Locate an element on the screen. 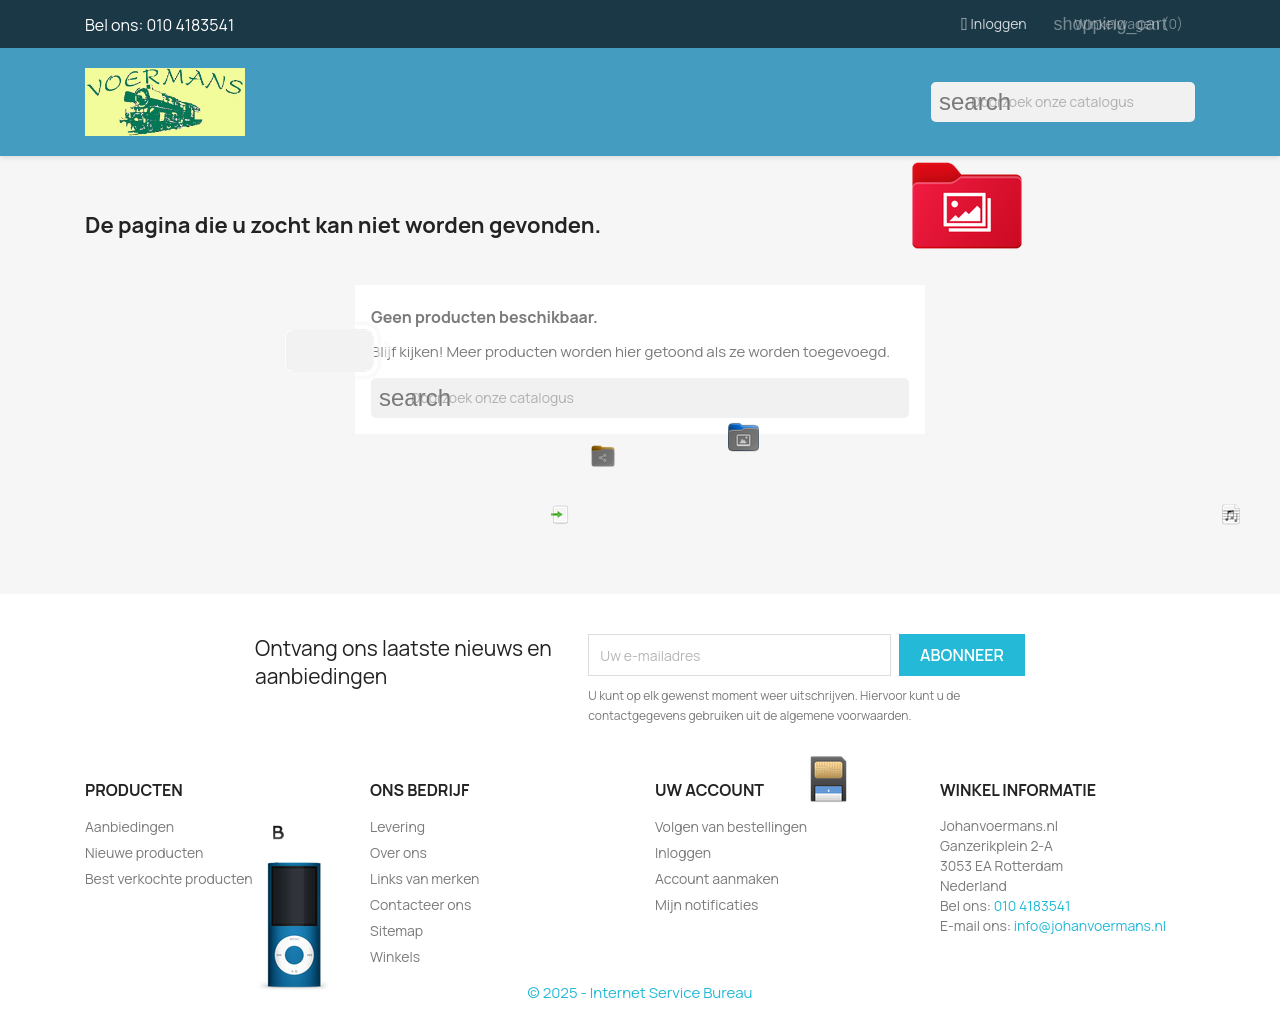 The width and height of the screenshot is (1280, 1019). import a document or file is located at coordinates (560, 514).